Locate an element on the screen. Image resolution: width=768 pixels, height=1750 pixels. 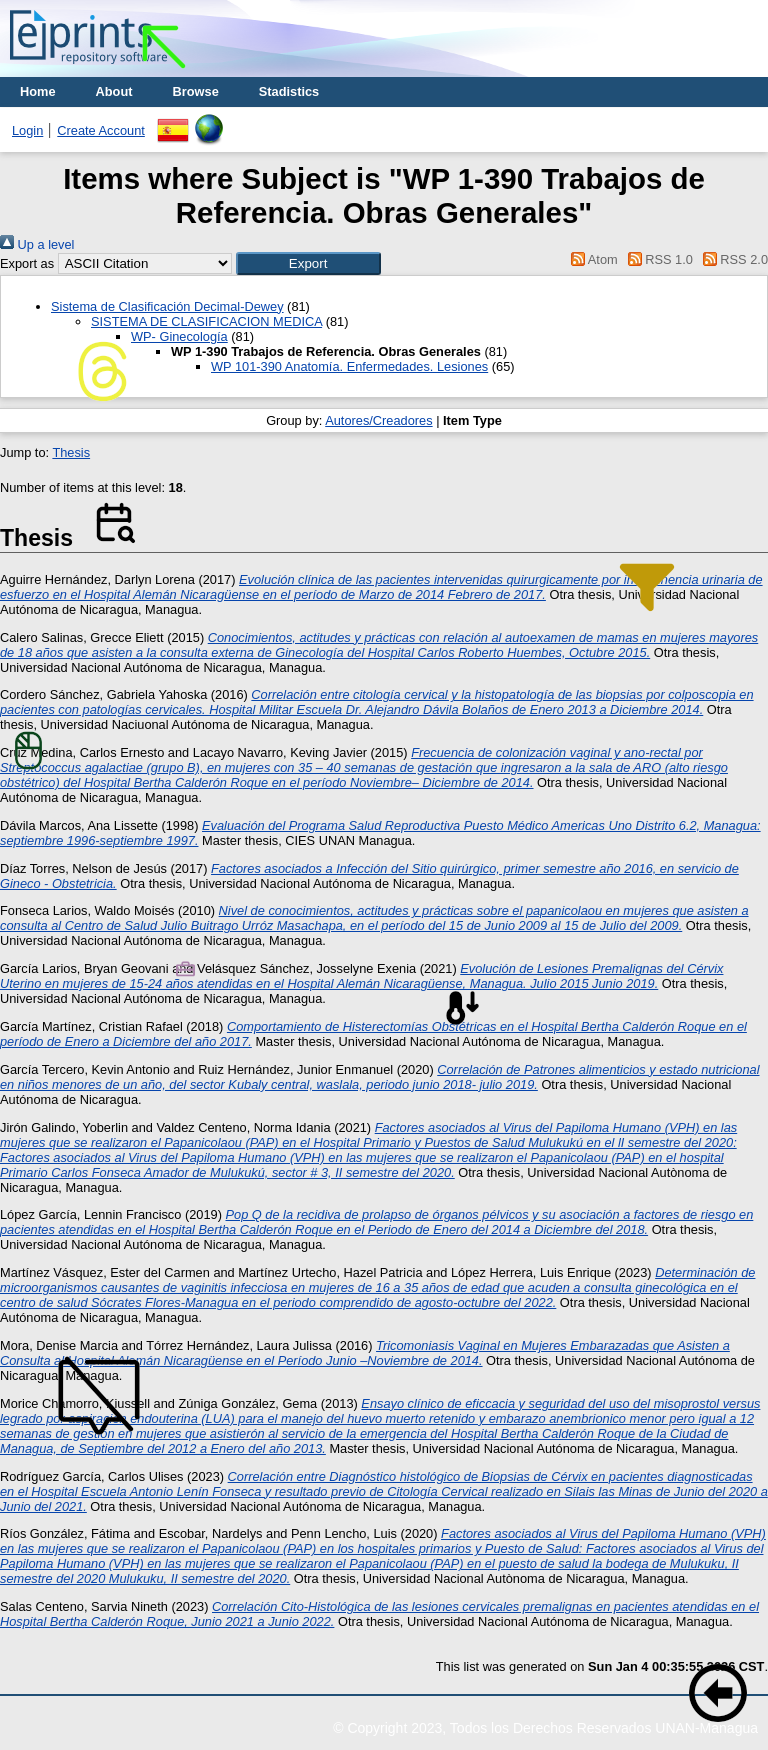
search for events or dates in your calendar is located at coordinates (114, 522).